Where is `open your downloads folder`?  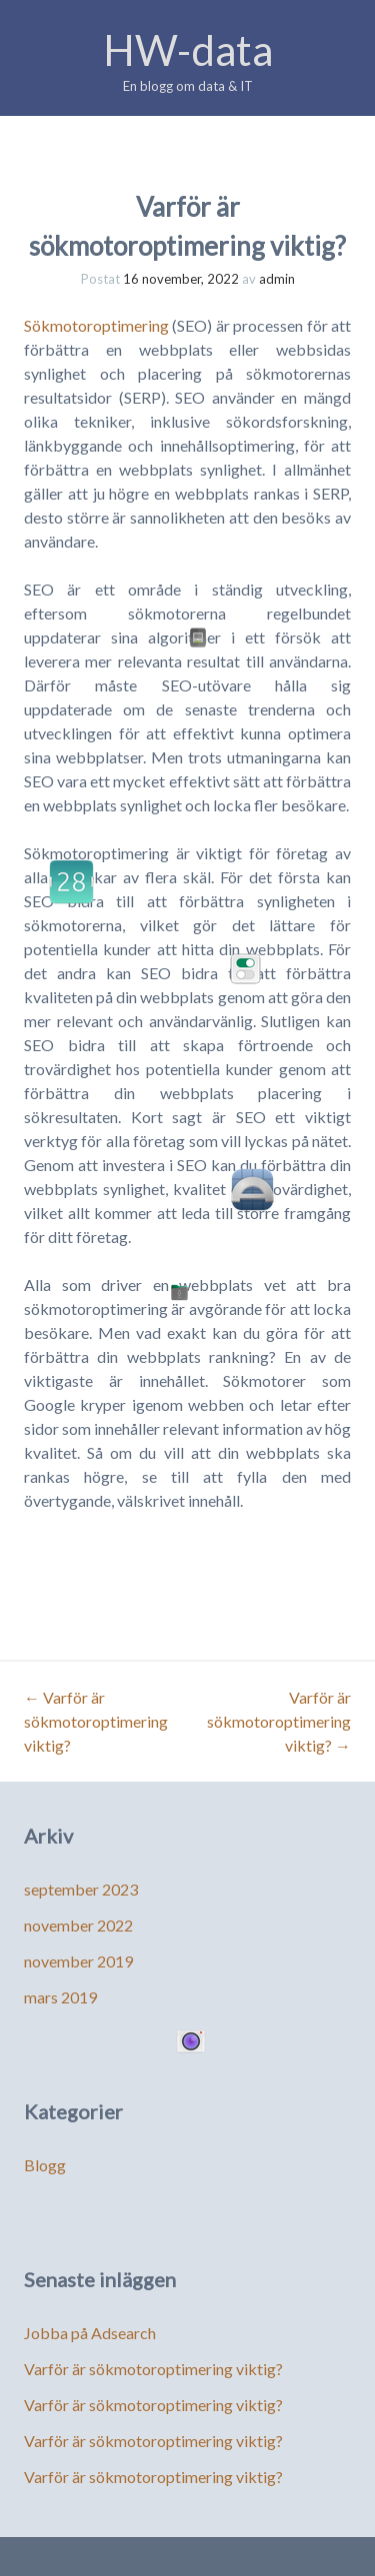
open your downloads folder is located at coordinates (179, 1292).